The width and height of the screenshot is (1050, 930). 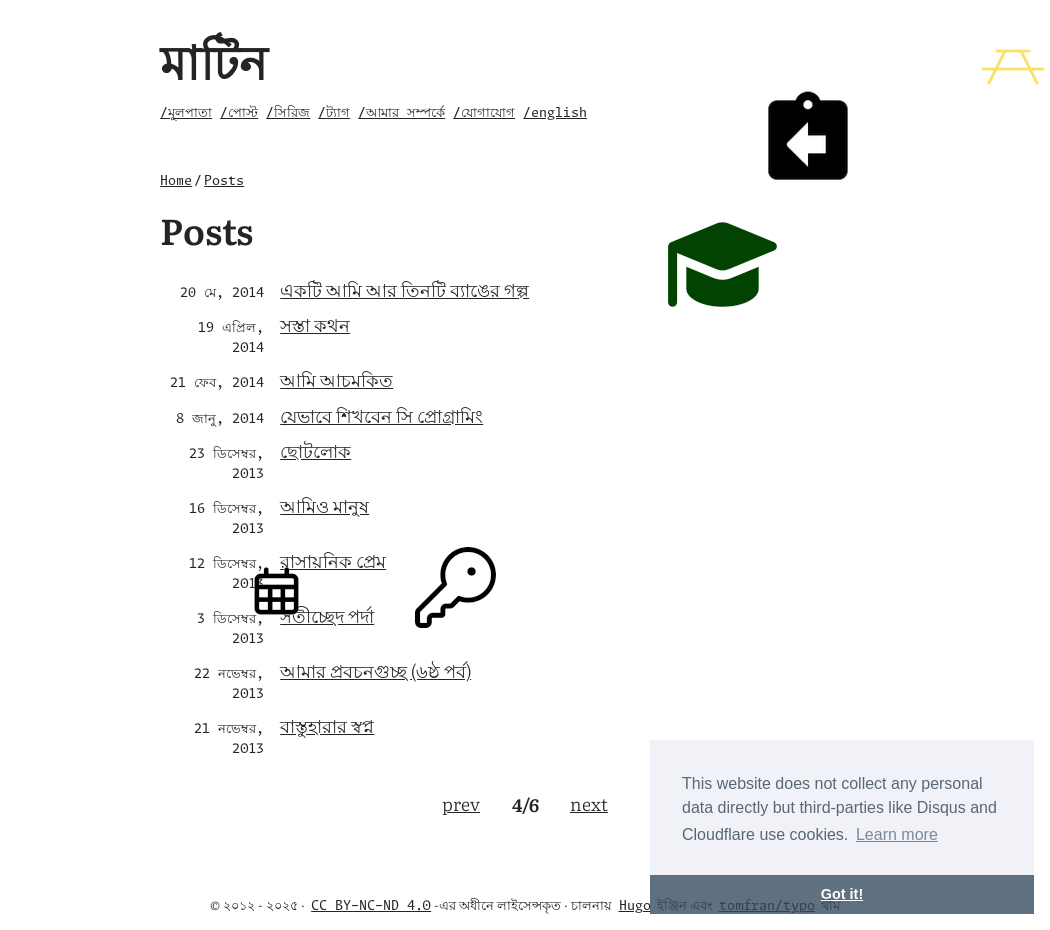 What do you see at coordinates (276, 592) in the screenshot?
I see `view calendar or schedule` at bounding box center [276, 592].